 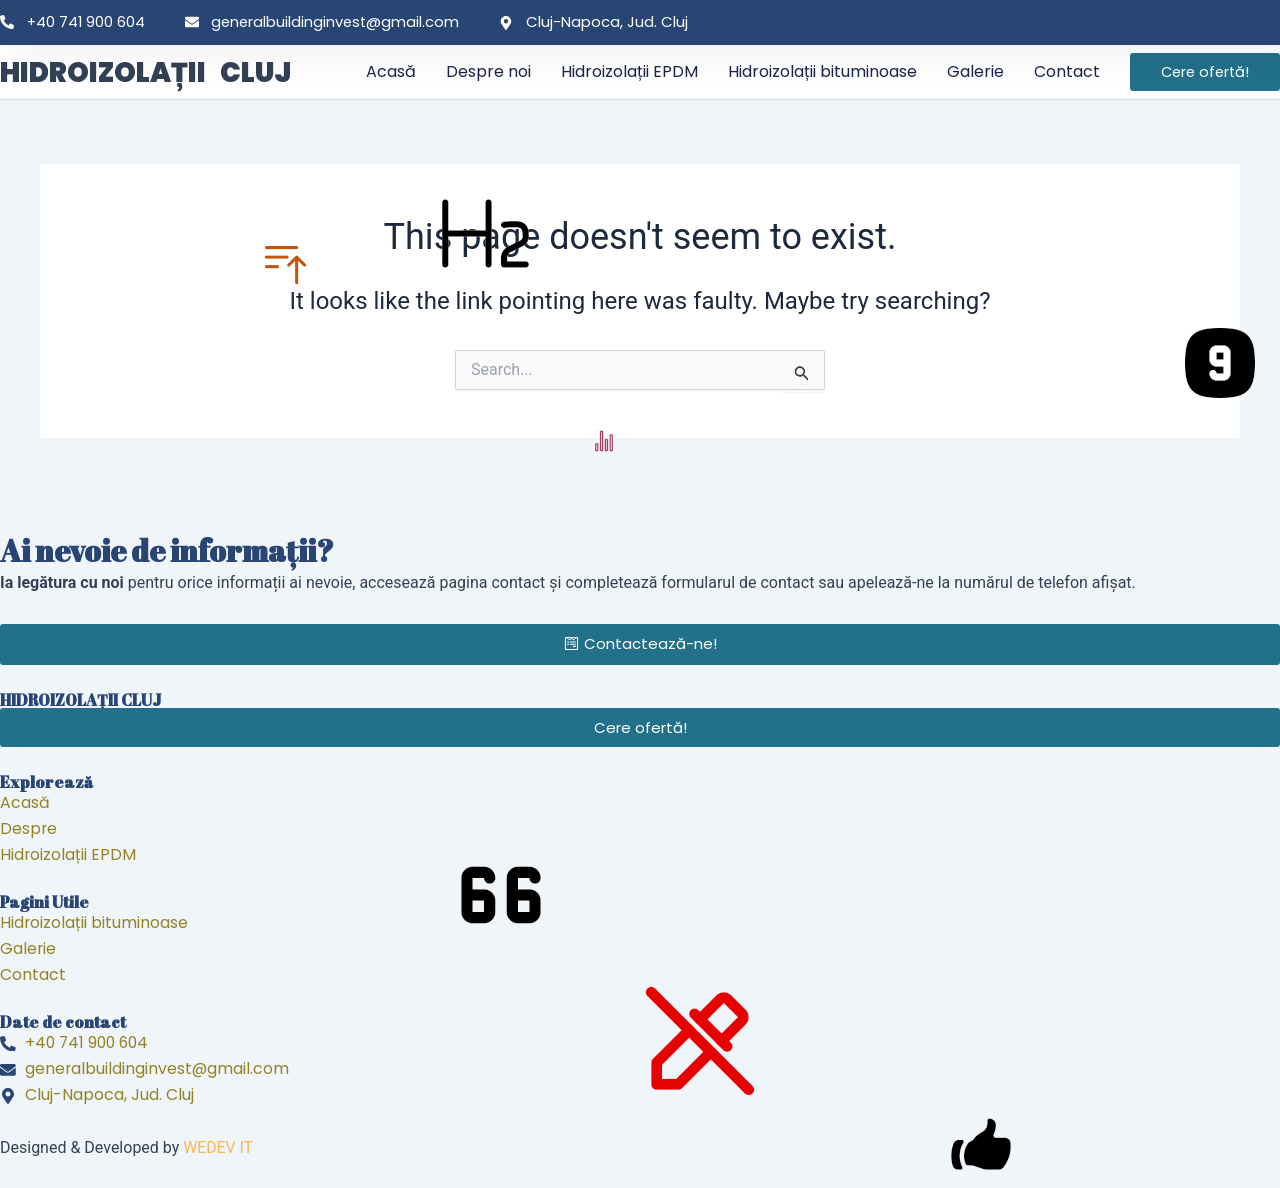 I want to click on format text as heading level 2, so click(x=485, y=233).